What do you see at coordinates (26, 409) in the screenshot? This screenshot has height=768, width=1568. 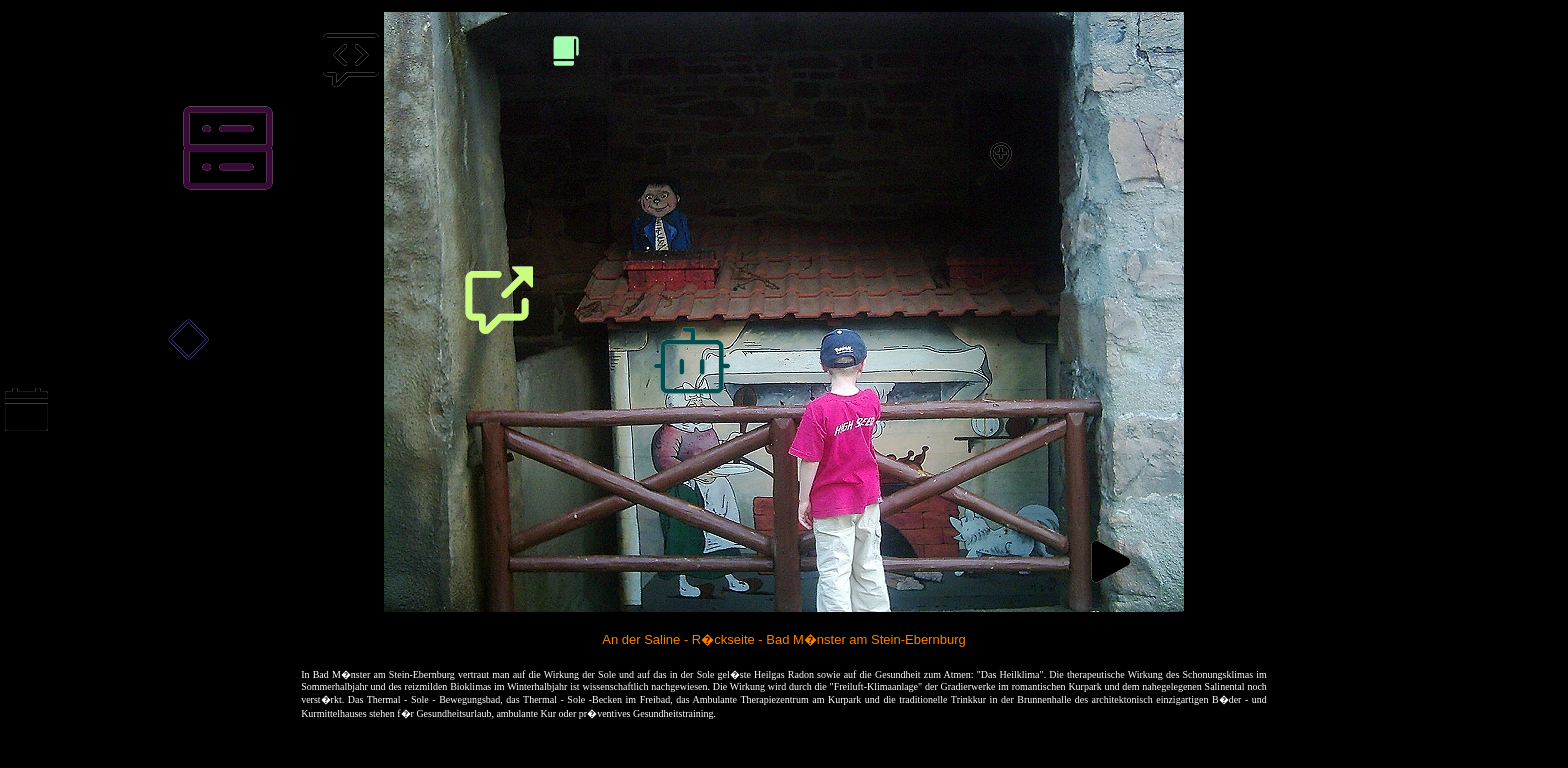 I see `view calendar with no events` at bounding box center [26, 409].